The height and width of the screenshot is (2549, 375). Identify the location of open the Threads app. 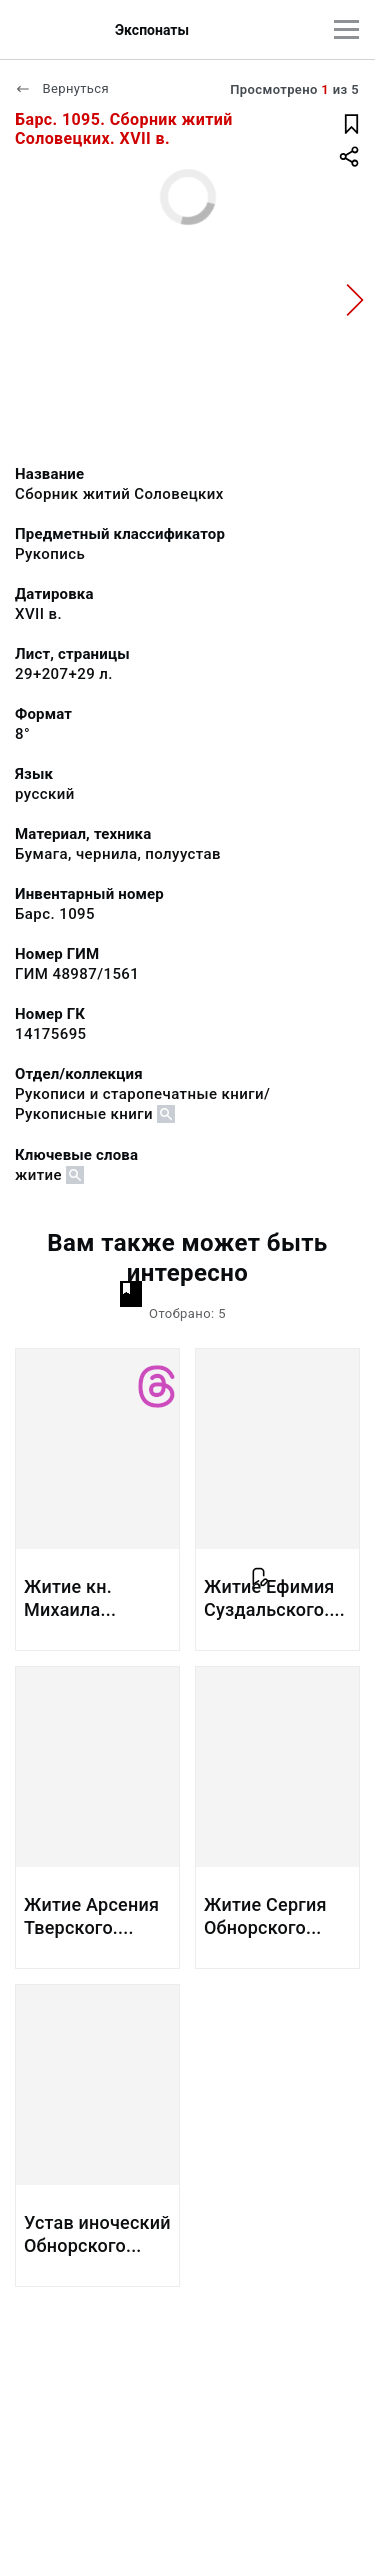
(157, 1386).